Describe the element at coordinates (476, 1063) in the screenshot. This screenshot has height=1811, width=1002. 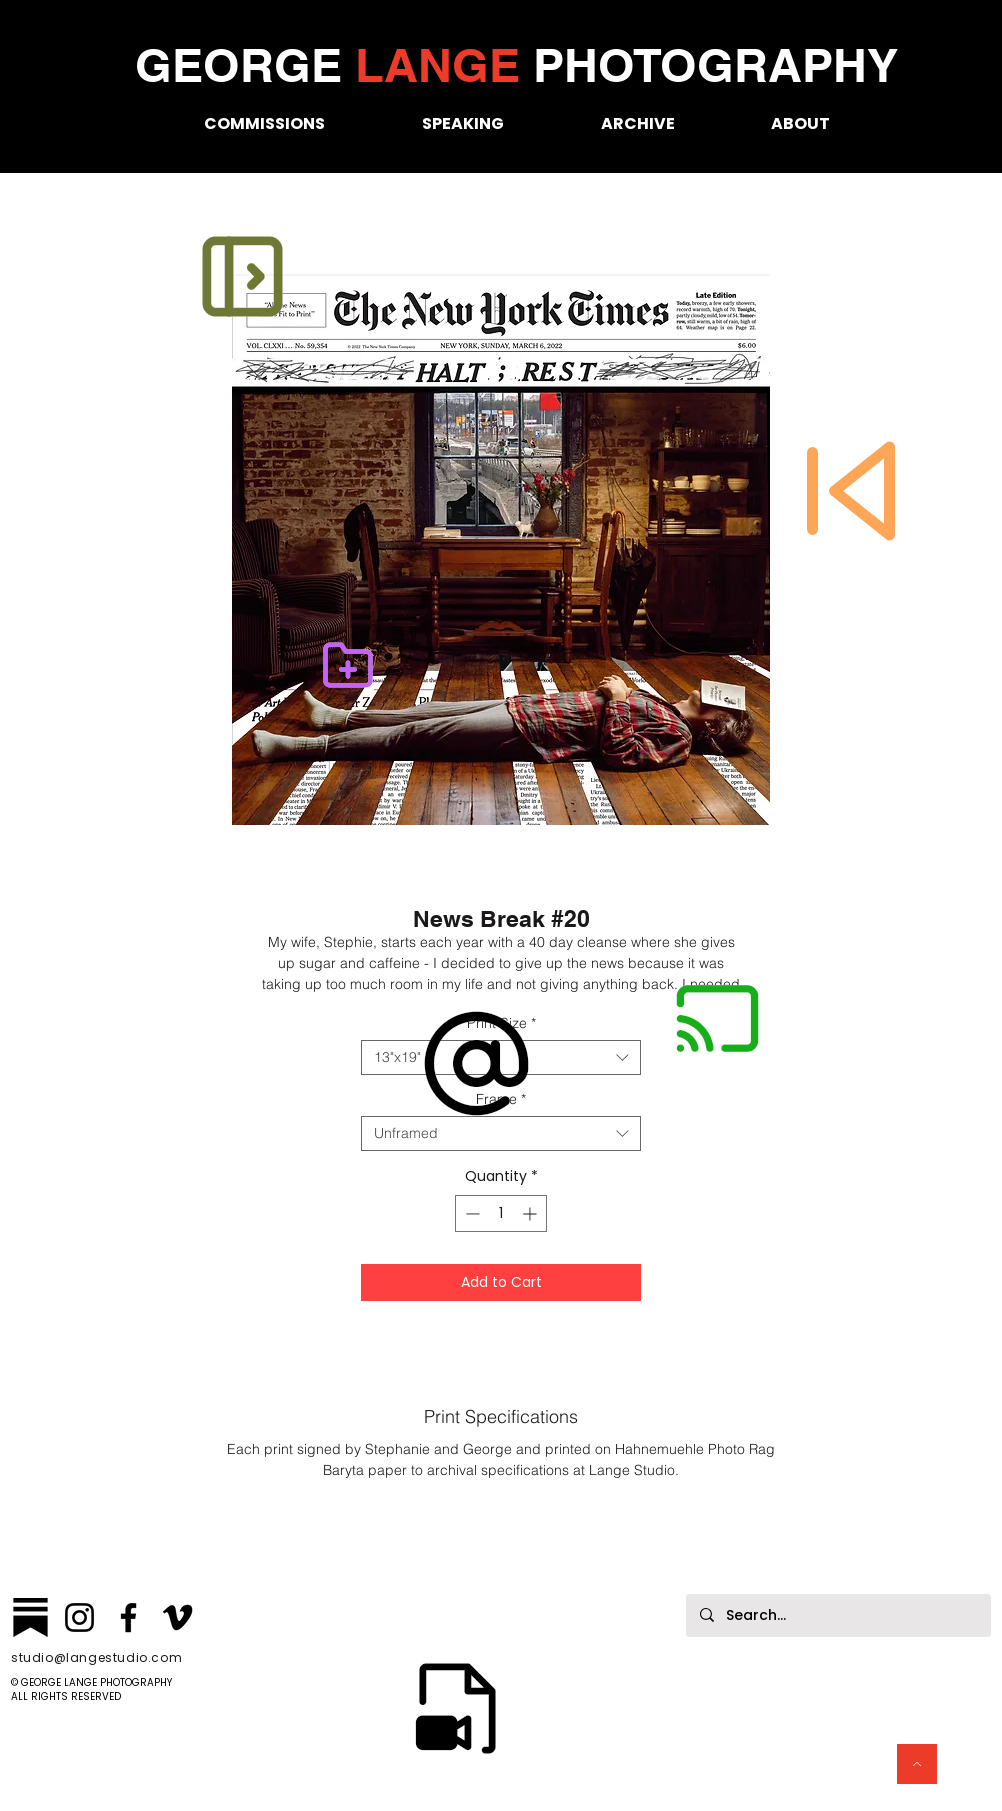
I see `mention a user in a post or comment` at that location.